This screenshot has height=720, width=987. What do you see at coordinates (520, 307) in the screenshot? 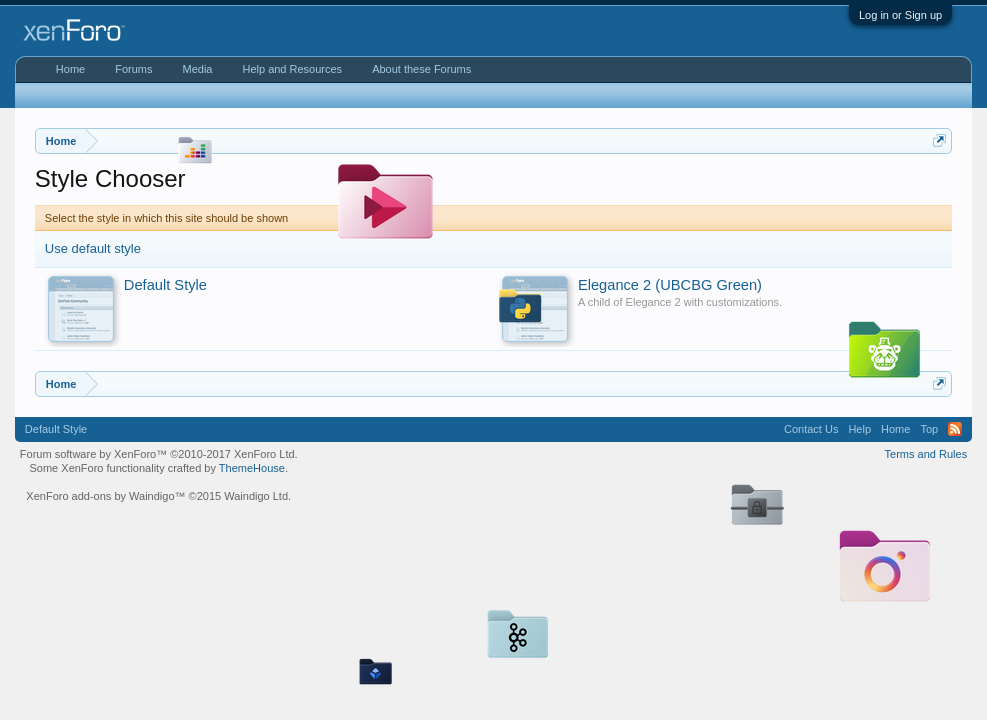
I see `folder containing python project files` at bounding box center [520, 307].